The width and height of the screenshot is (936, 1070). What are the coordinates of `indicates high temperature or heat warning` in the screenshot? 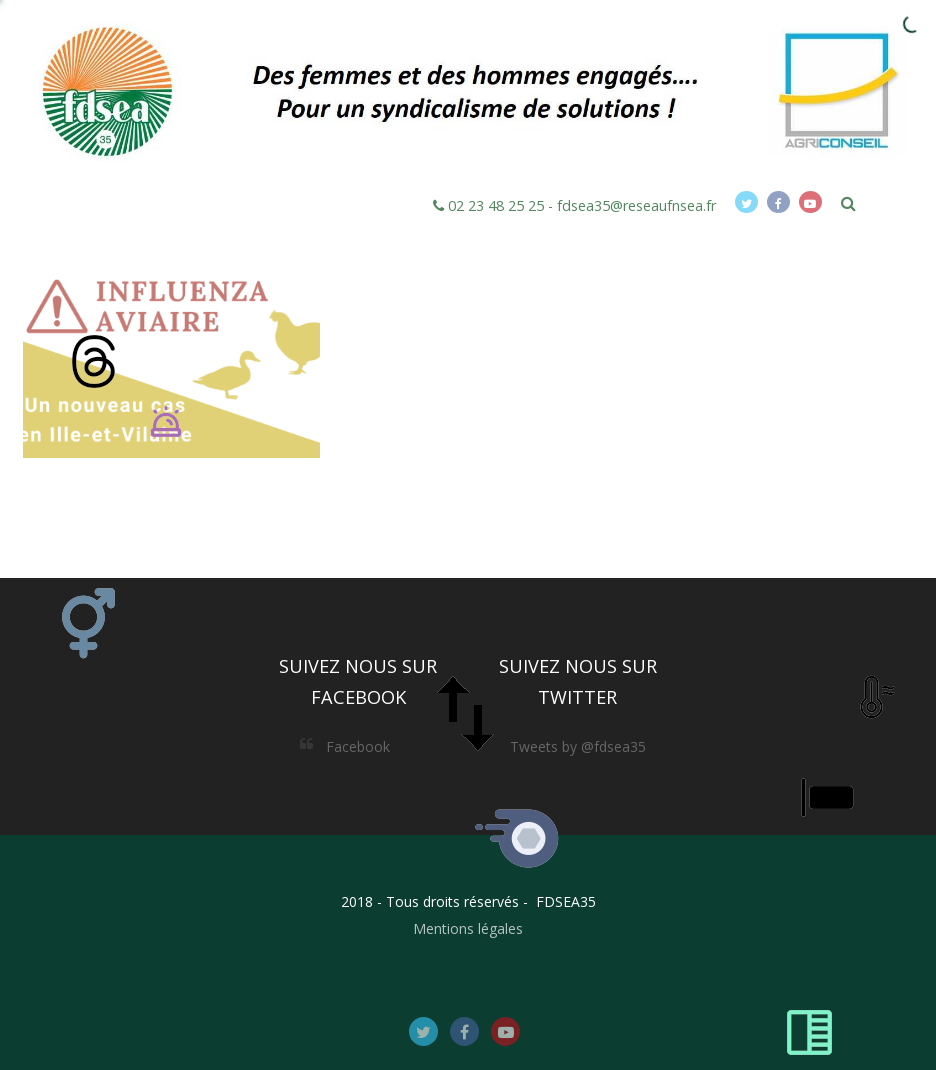 It's located at (873, 697).